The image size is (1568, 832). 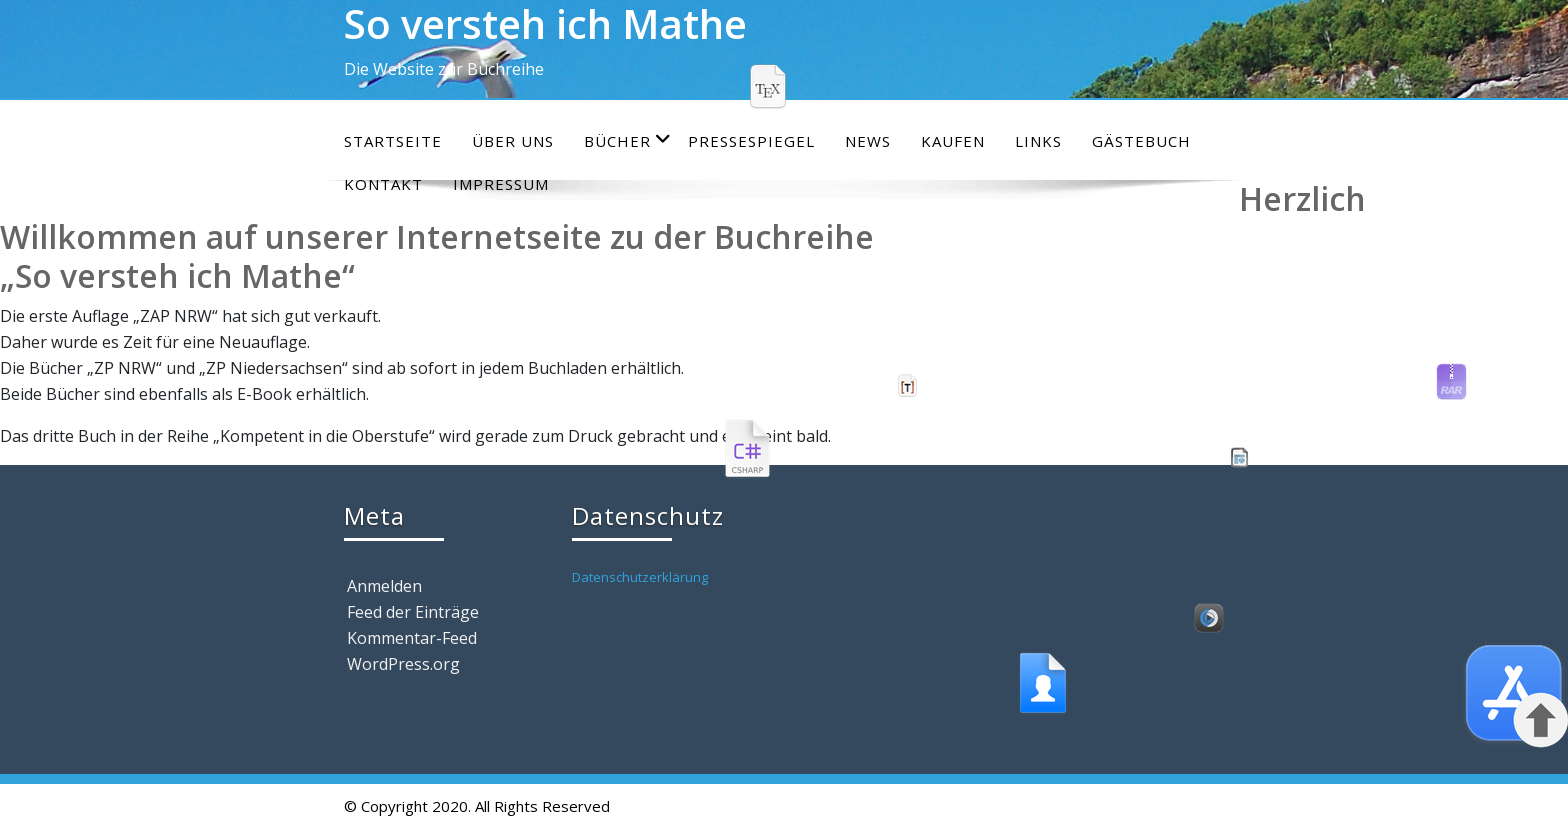 I want to click on a LaTeX or TeX document file, so click(x=768, y=86).